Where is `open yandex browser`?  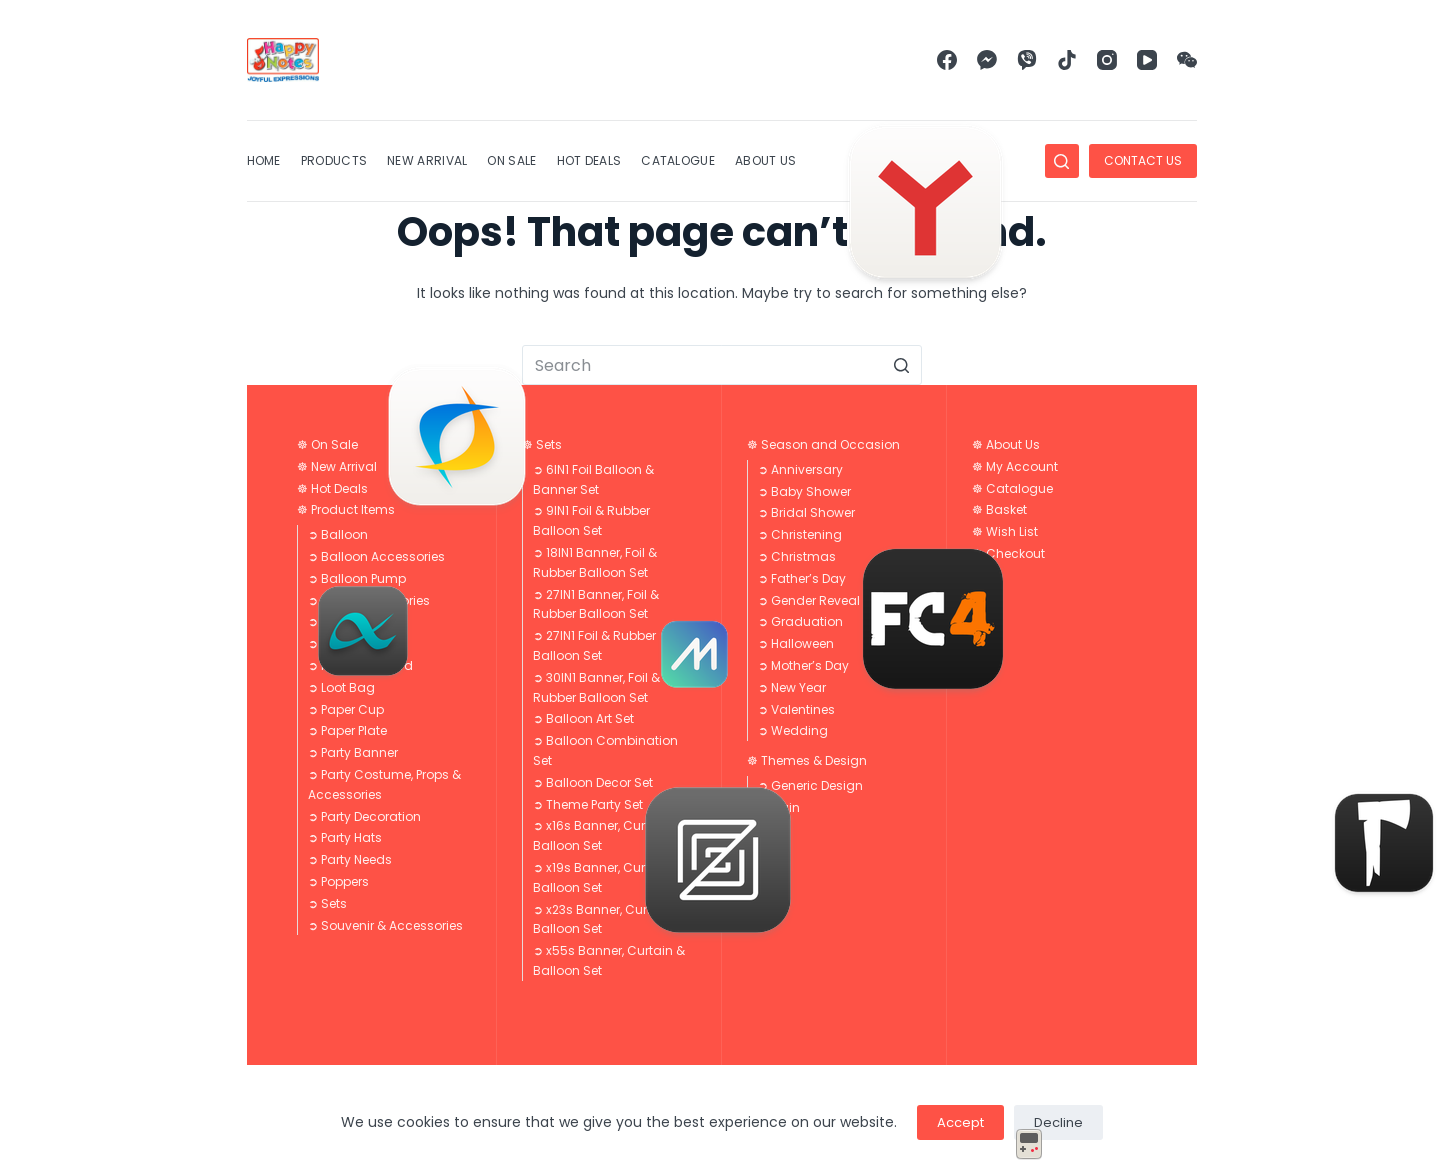 open yandex browser is located at coordinates (925, 202).